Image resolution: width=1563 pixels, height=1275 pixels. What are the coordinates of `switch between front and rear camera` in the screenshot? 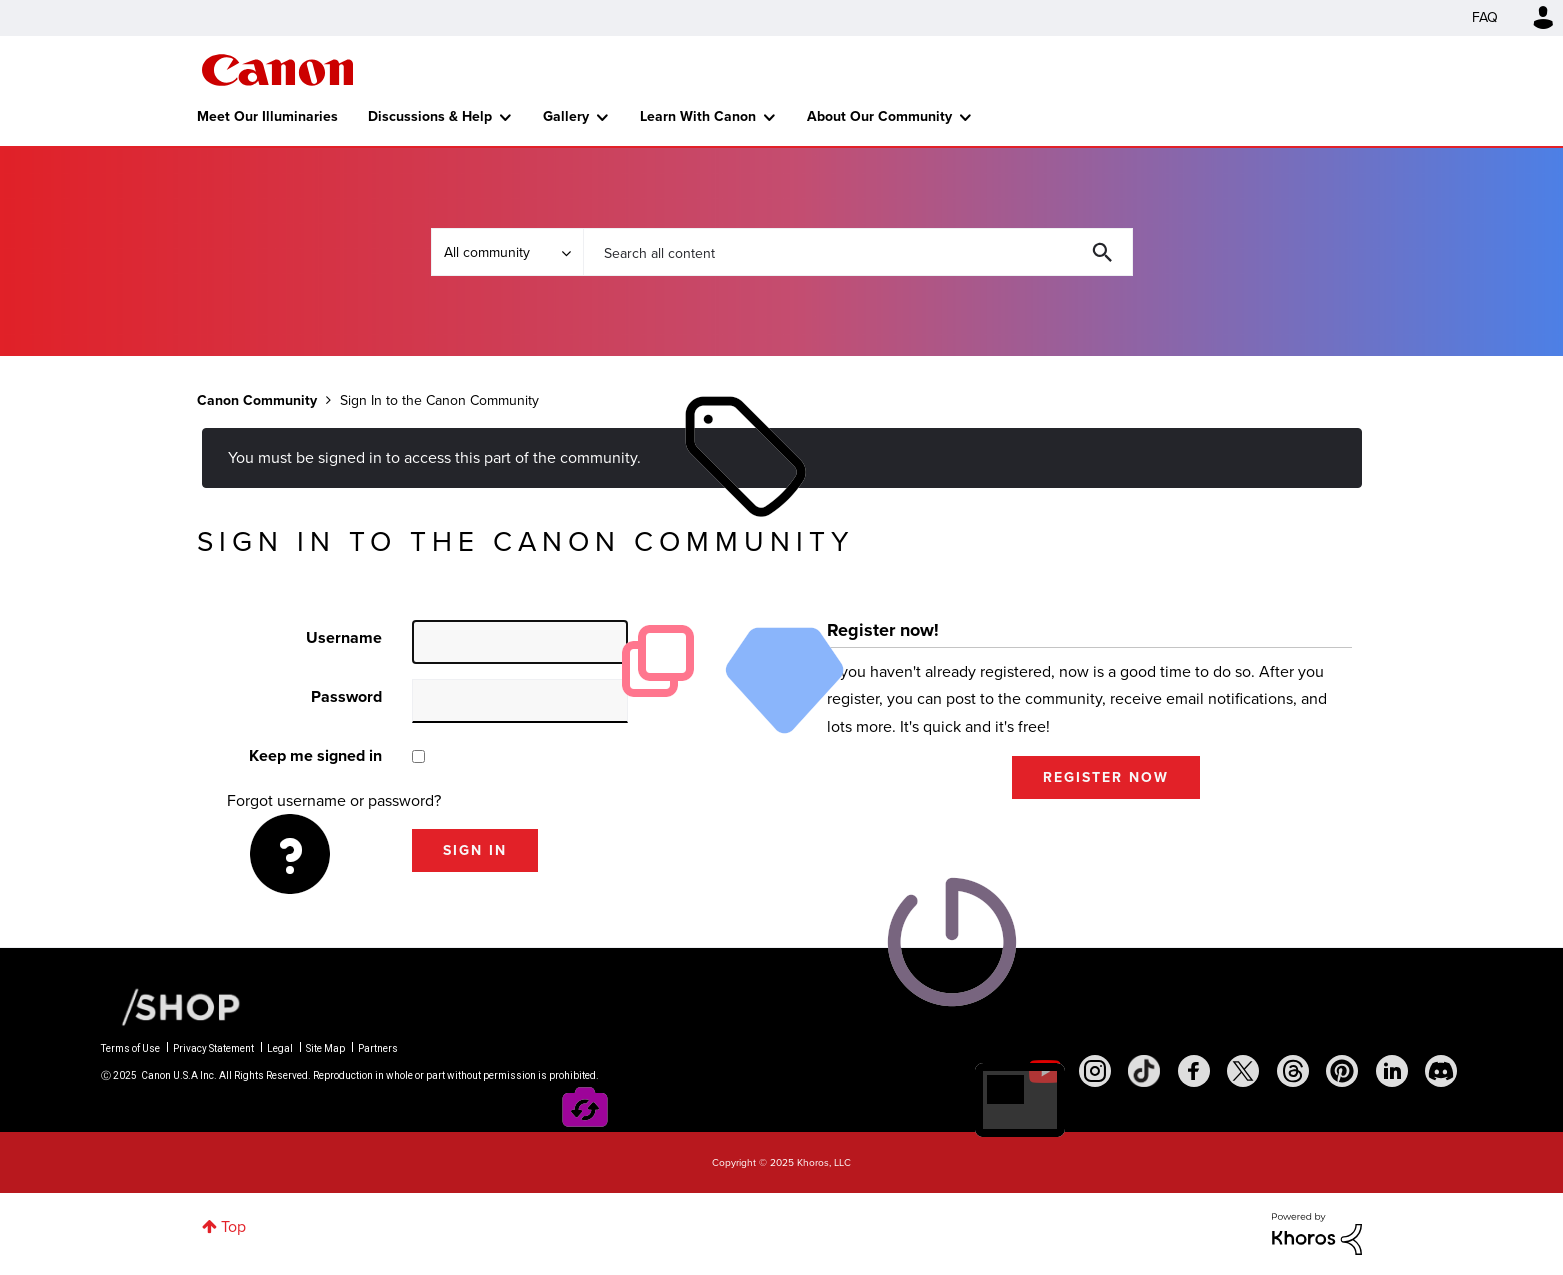 It's located at (585, 1107).